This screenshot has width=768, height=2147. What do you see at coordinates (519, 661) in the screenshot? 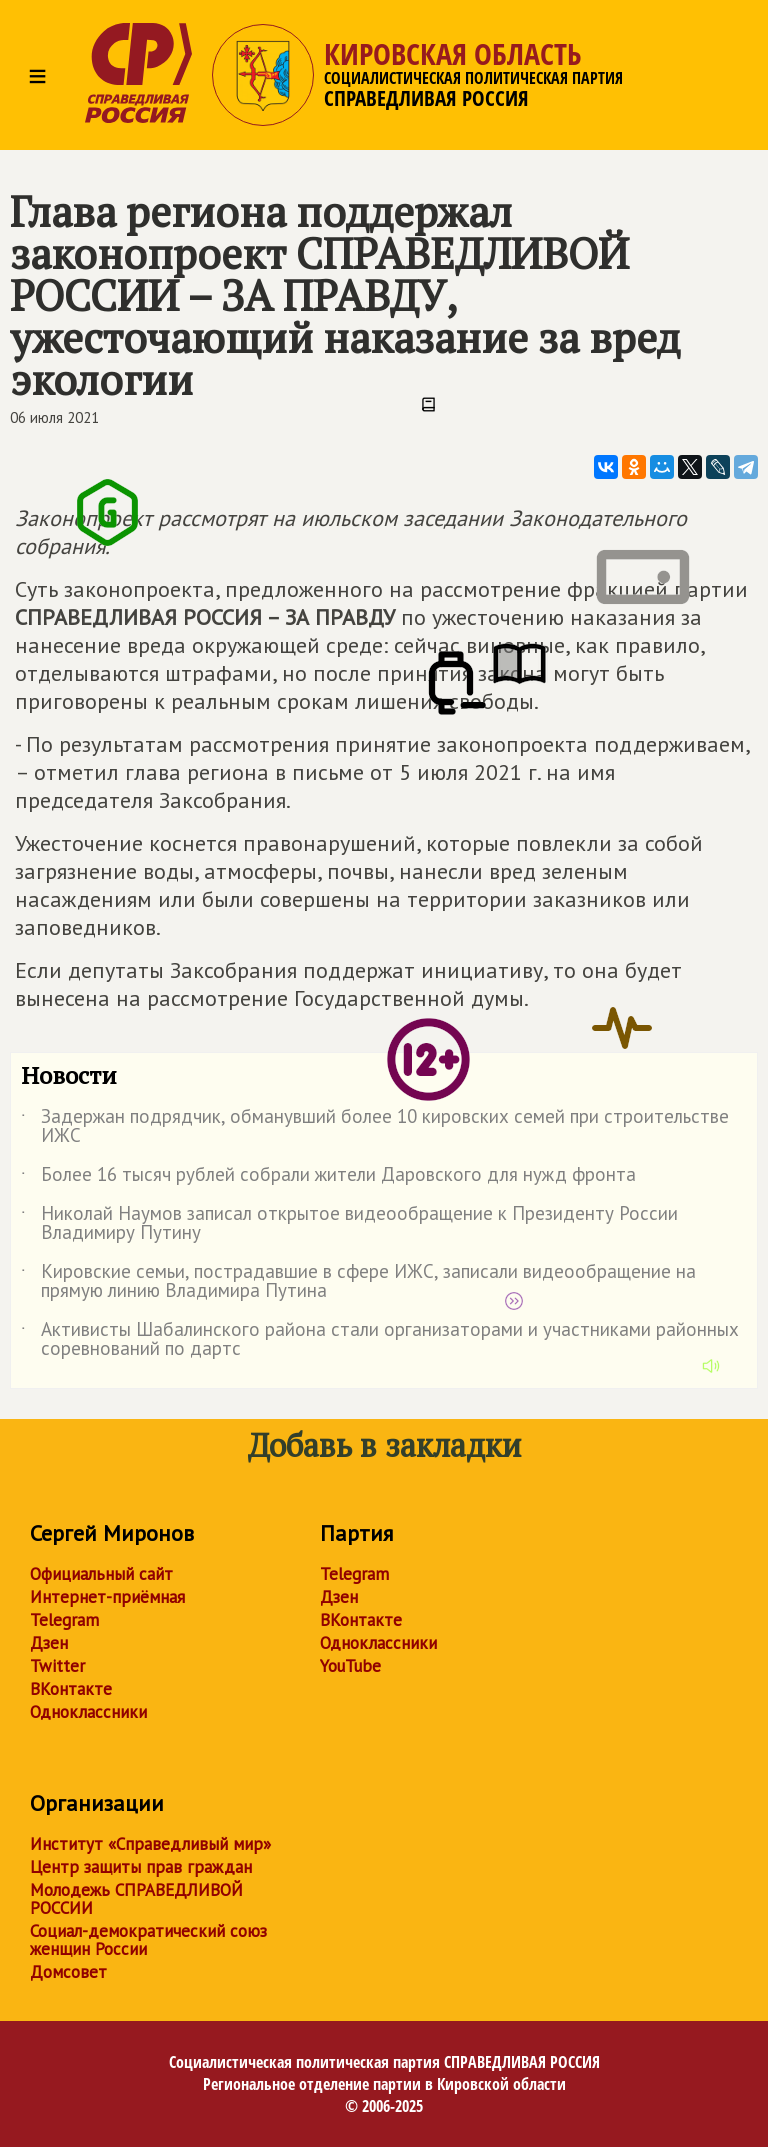
I see `import contacts from address book` at bounding box center [519, 661].